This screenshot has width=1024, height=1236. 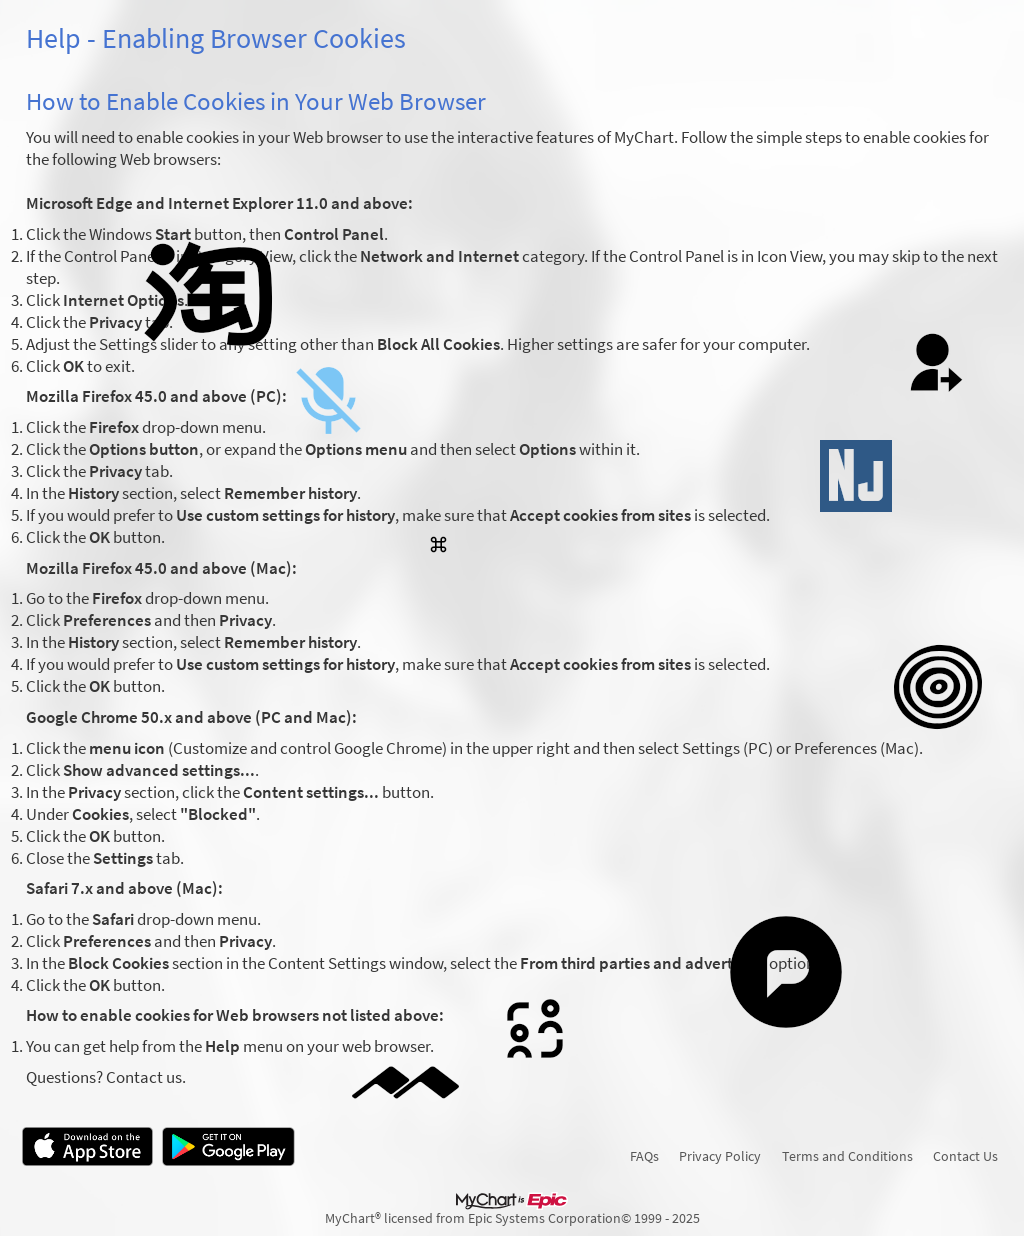 I want to click on share user profile with others, so click(x=932, y=363).